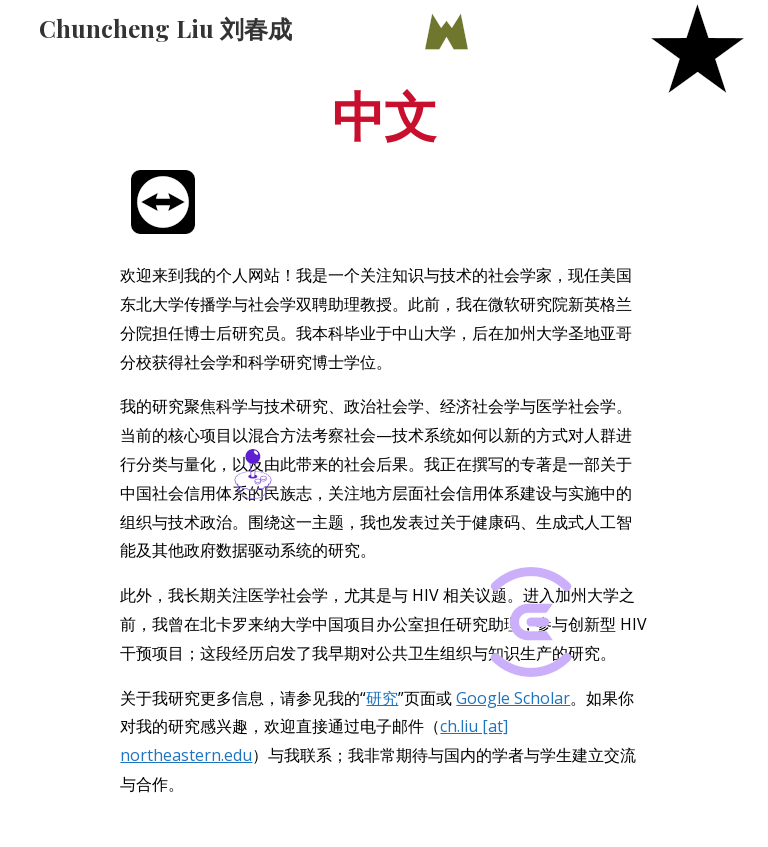  Describe the element at coordinates (531, 622) in the screenshot. I see `ecovacs app or device connection` at that location.